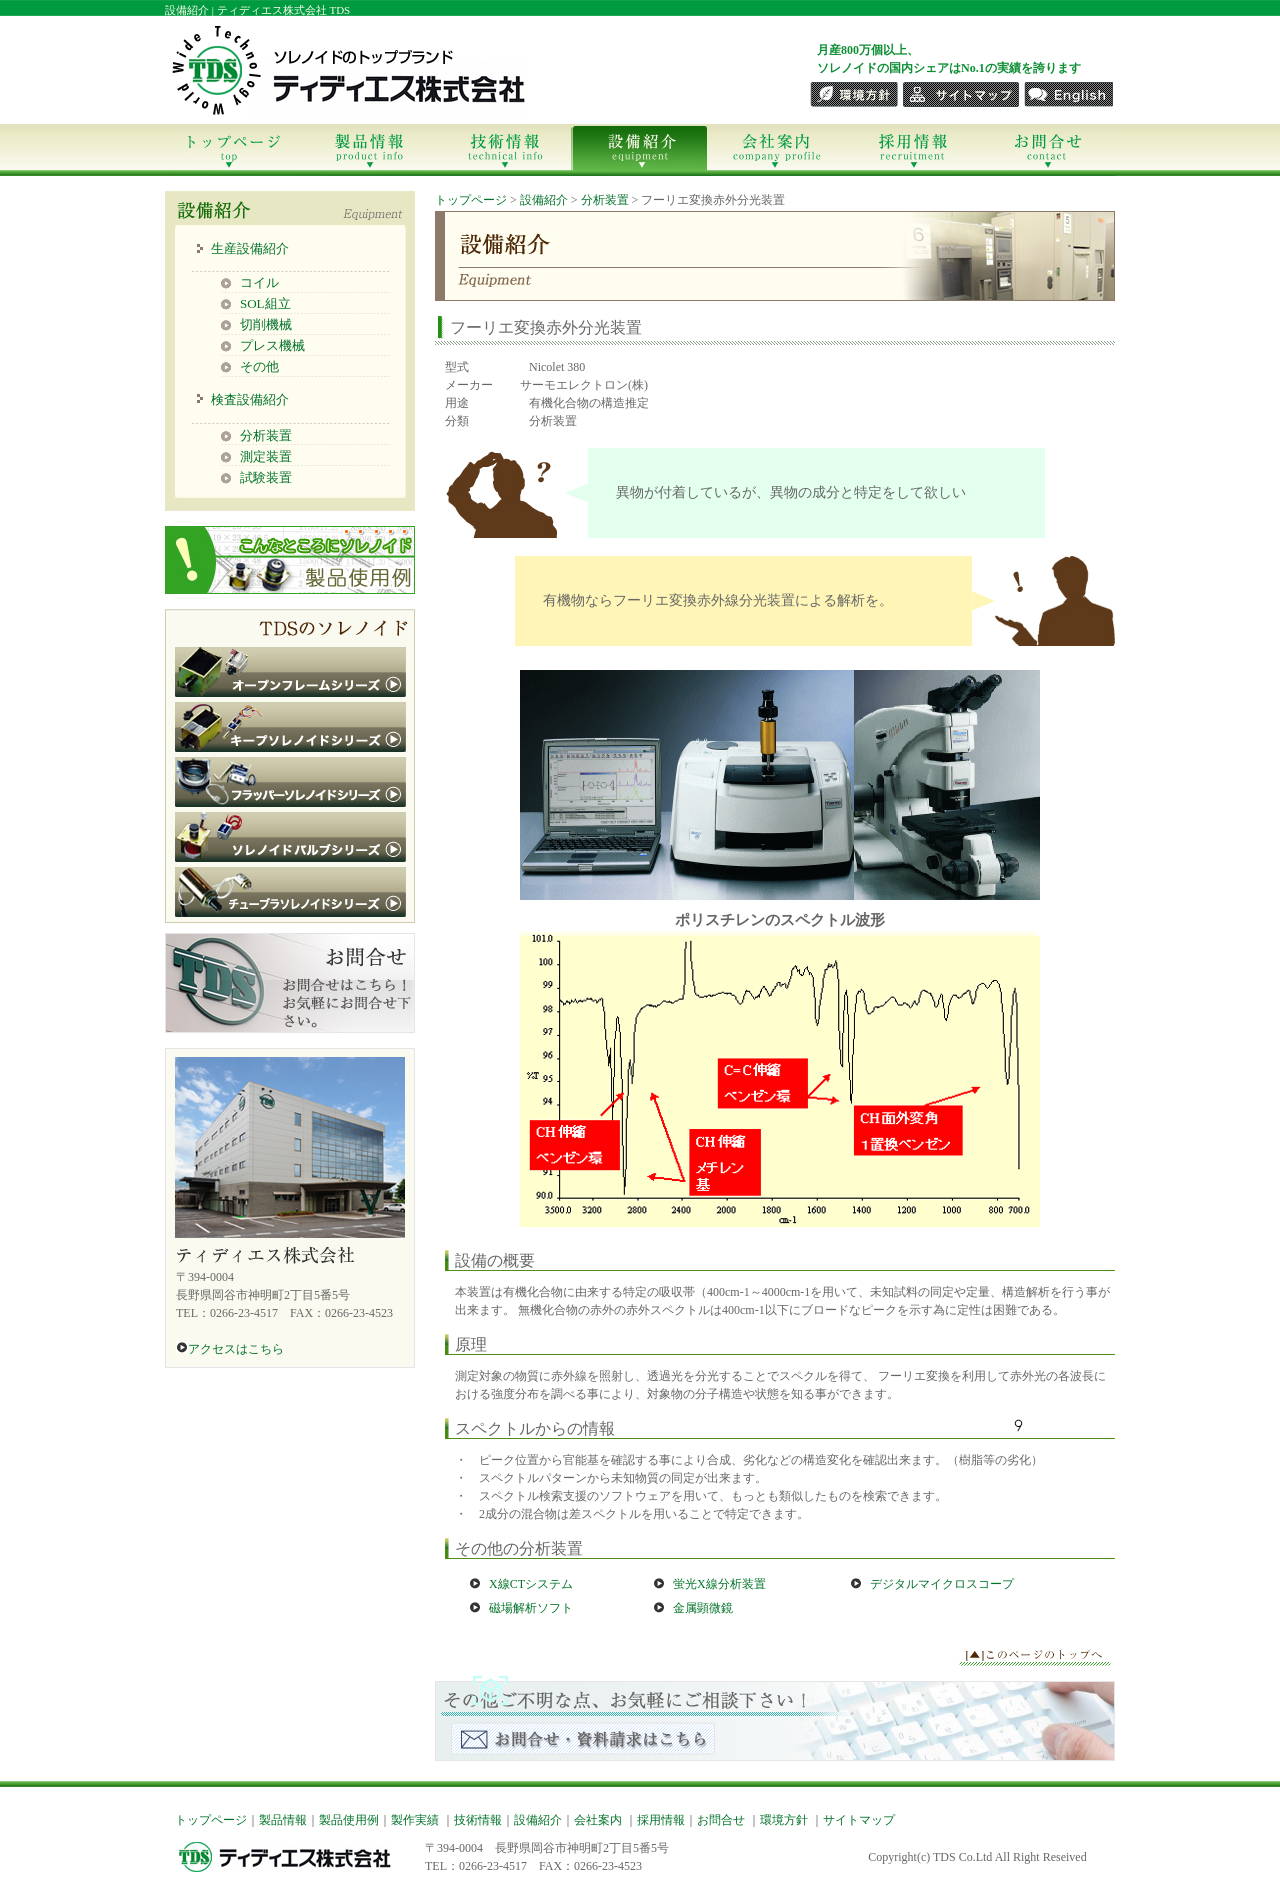 Image resolution: width=1280 pixels, height=1885 pixels. Describe the element at coordinates (1018, 1425) in the screenshot. I see `indicates the number nine in a list or sequence` at that location.